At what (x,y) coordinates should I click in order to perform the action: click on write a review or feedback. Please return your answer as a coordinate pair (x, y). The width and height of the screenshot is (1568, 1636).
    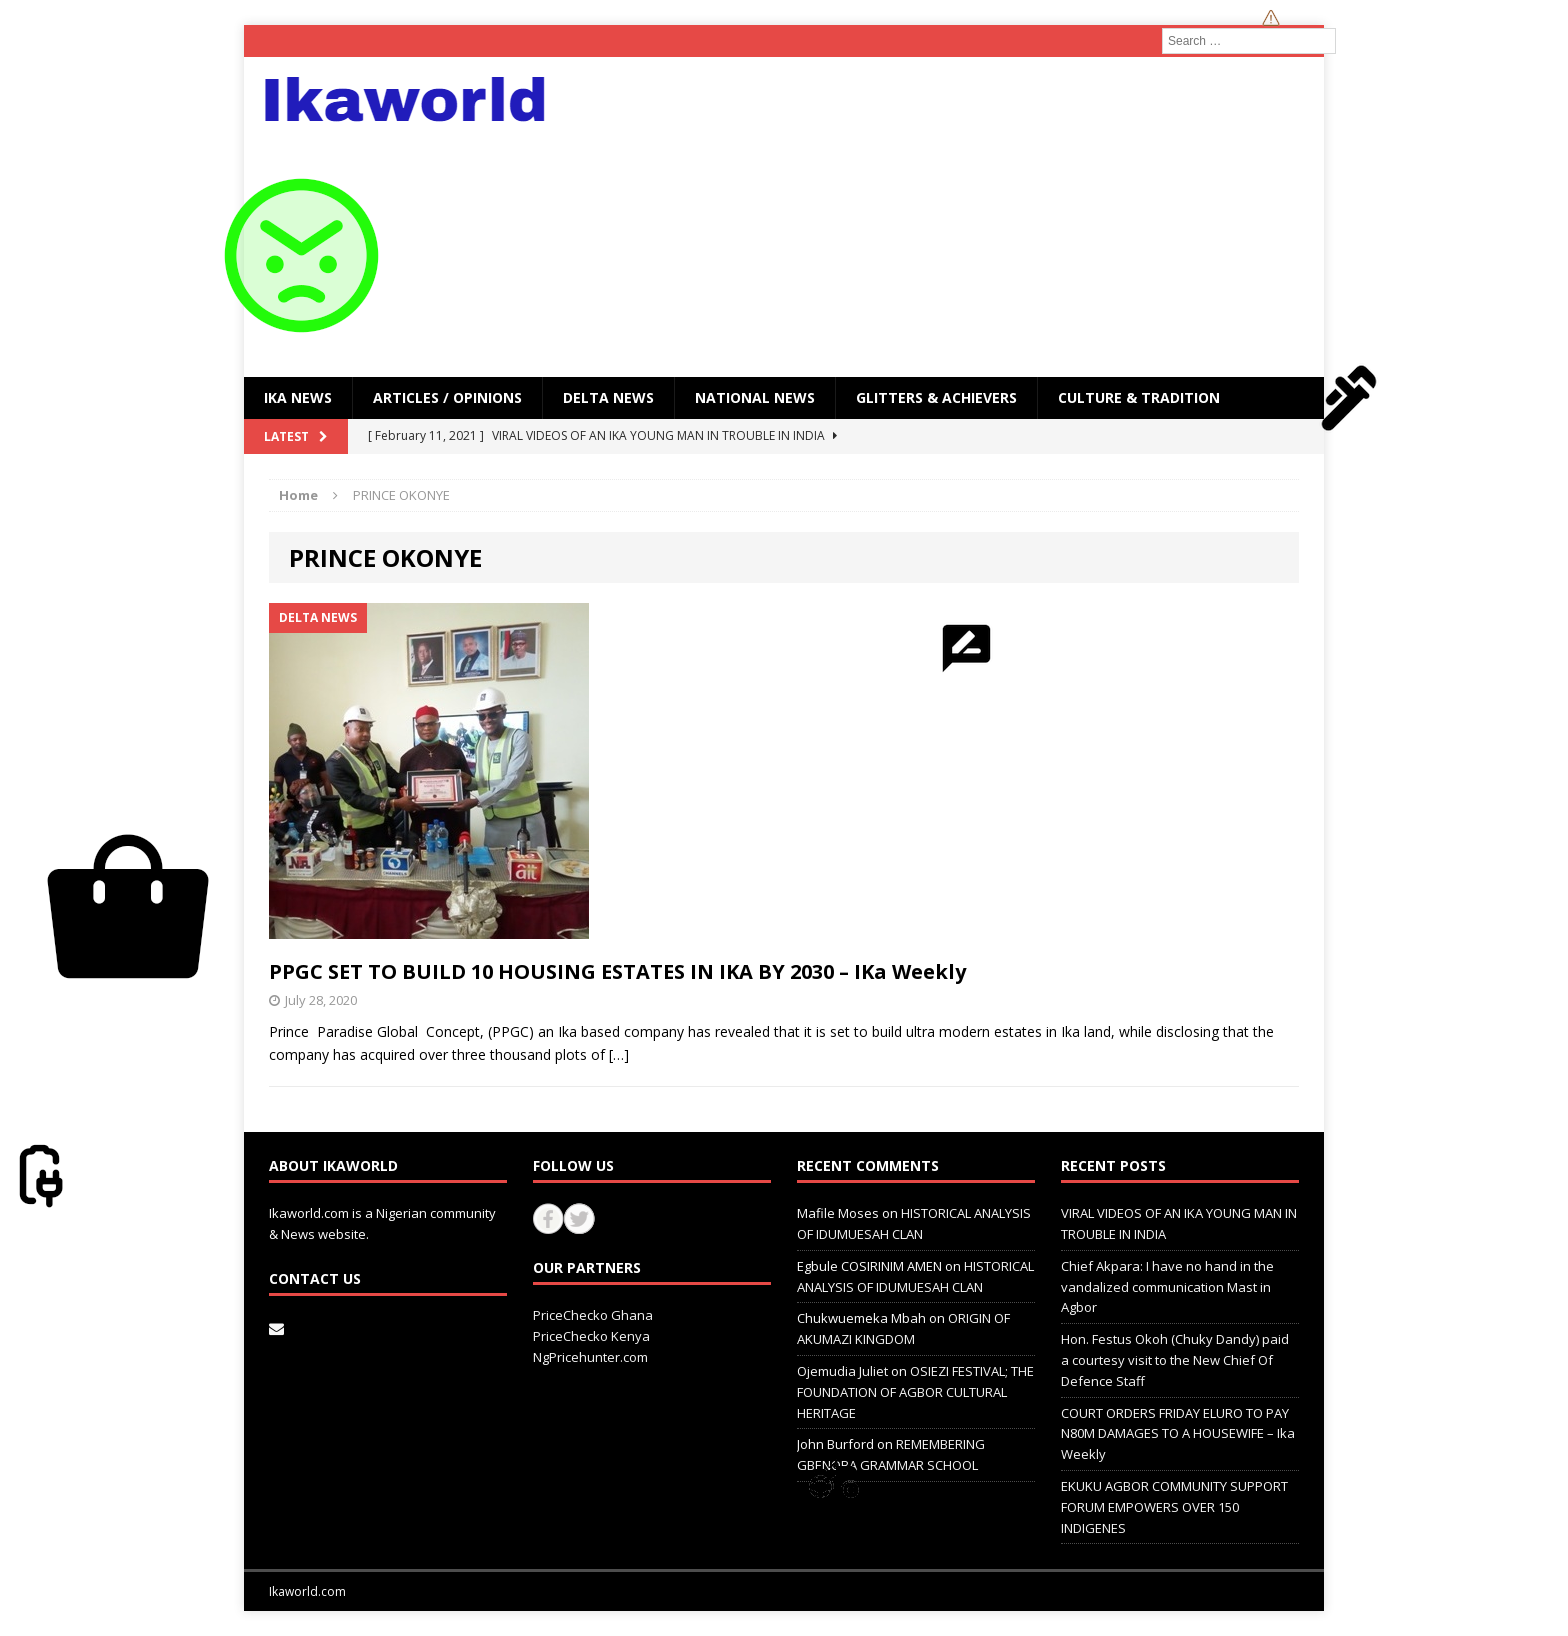
    Looking at the image, I should click on (966, 648).